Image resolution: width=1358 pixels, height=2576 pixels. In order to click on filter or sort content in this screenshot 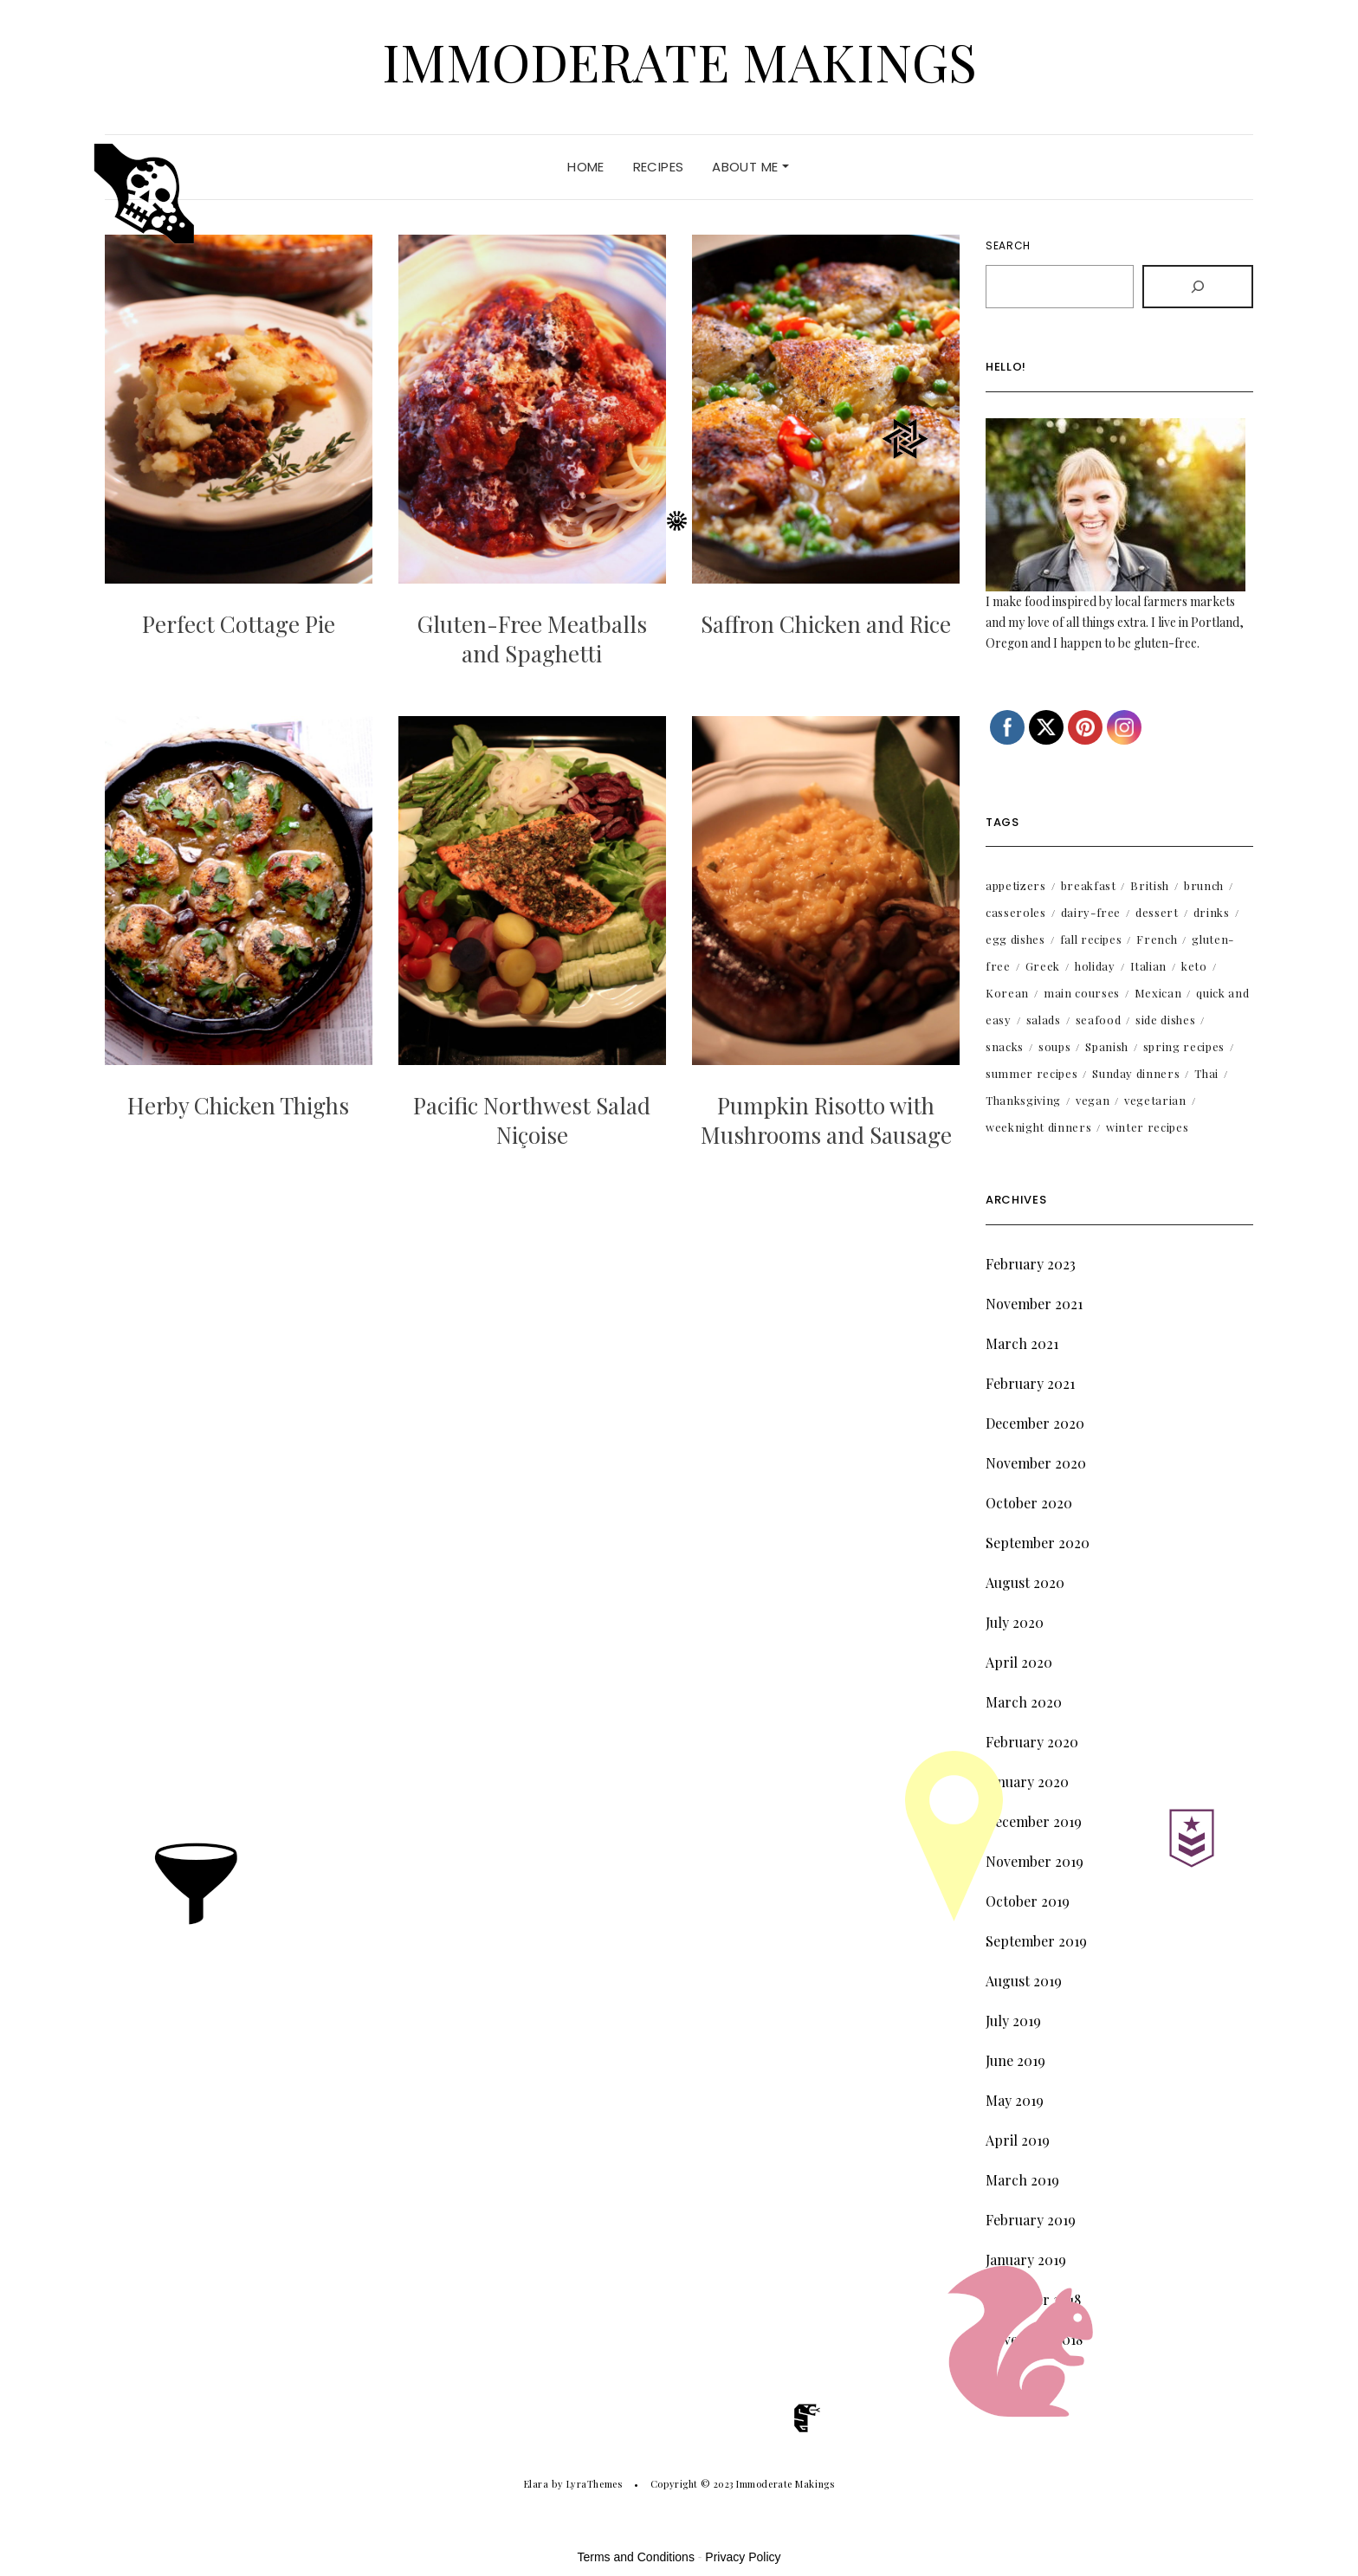, I will do `click(196, 1883)`.